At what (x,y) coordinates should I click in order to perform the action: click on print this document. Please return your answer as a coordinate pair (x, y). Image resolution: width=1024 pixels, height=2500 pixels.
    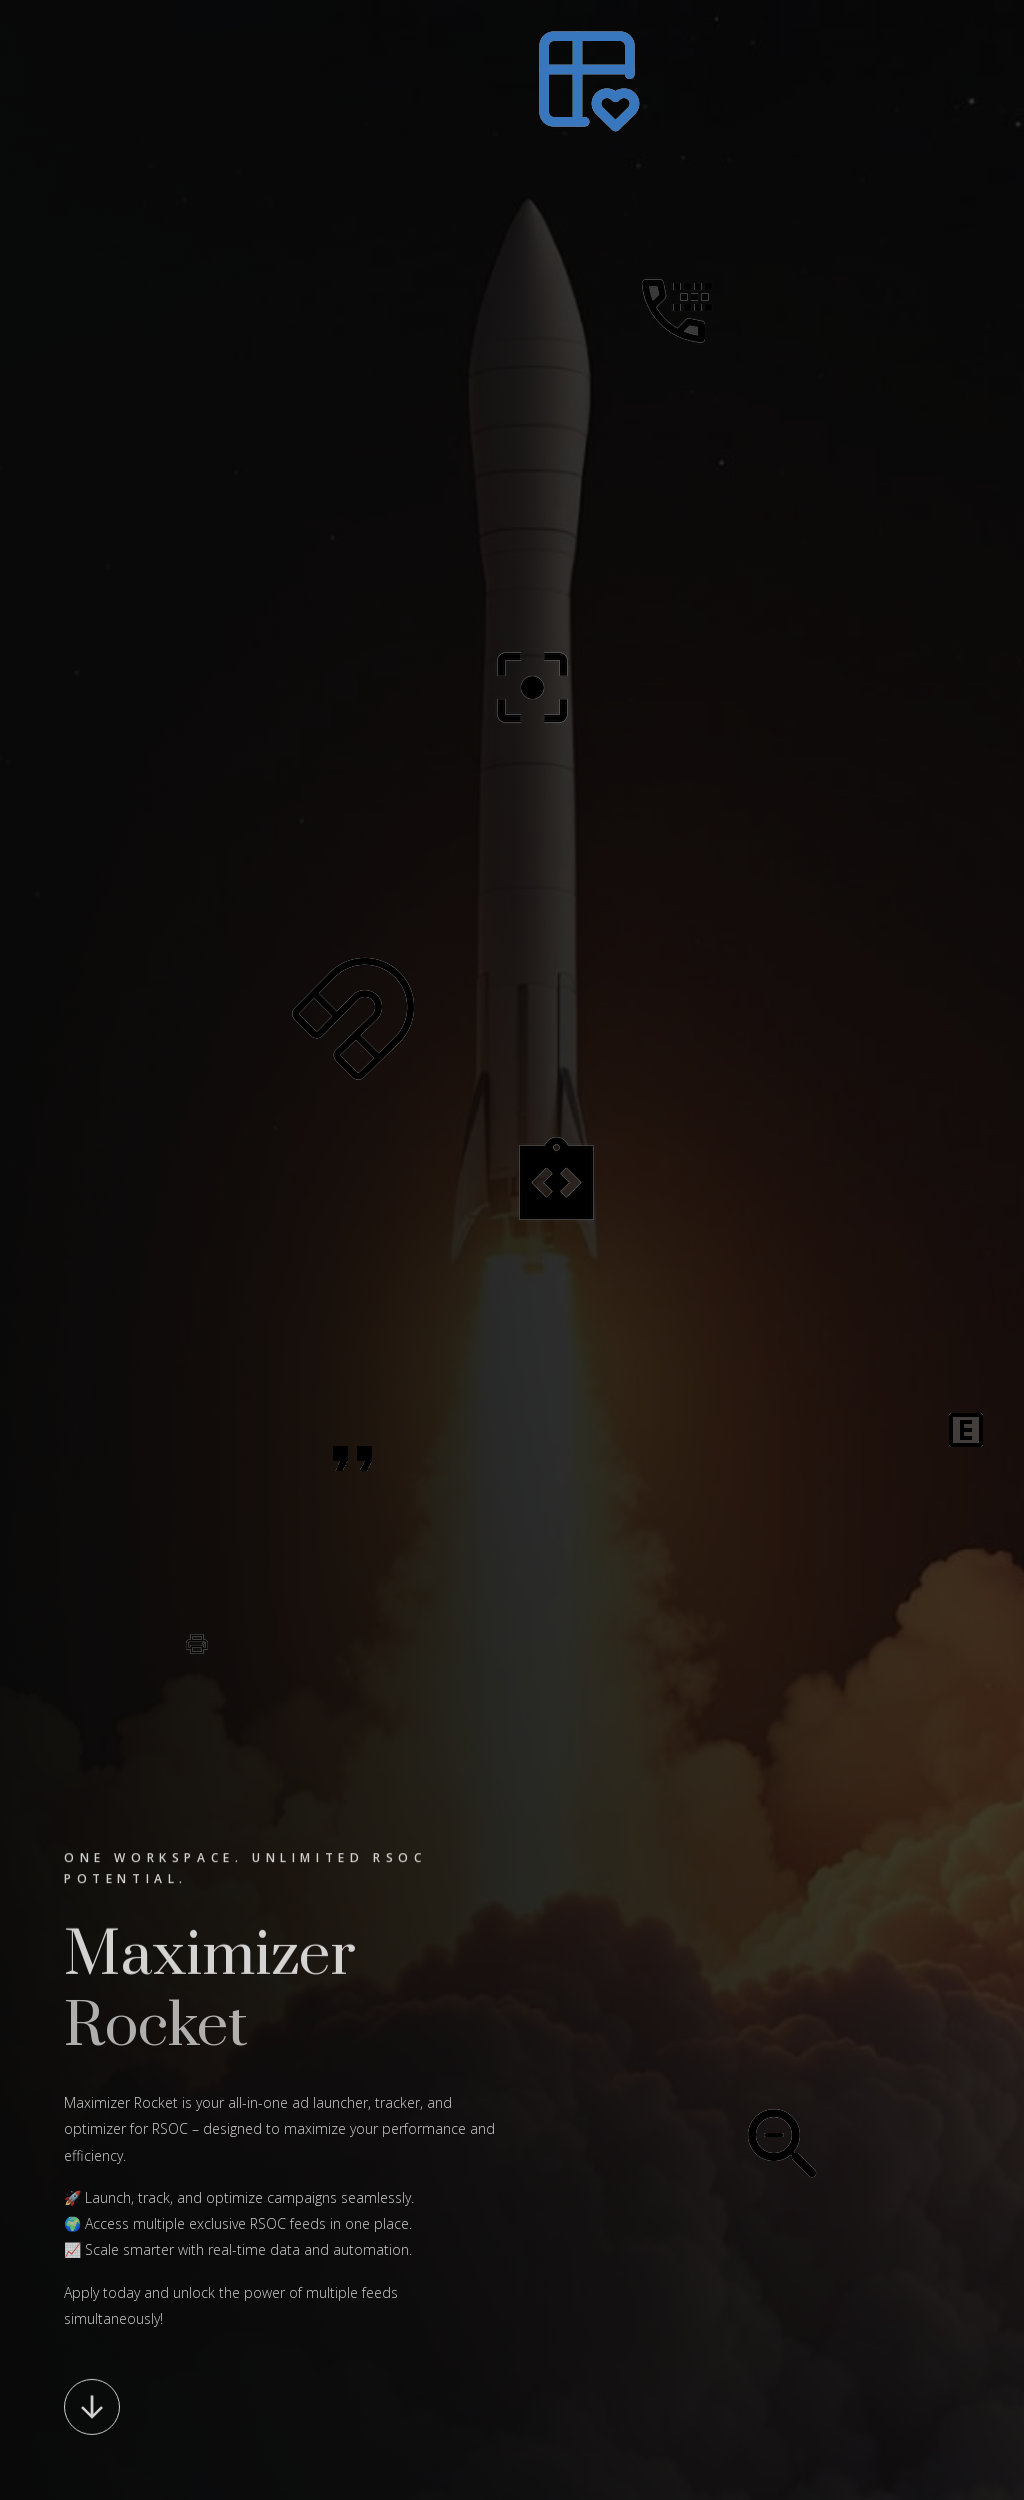
    Looking at the image, I should click on (197, 1644).